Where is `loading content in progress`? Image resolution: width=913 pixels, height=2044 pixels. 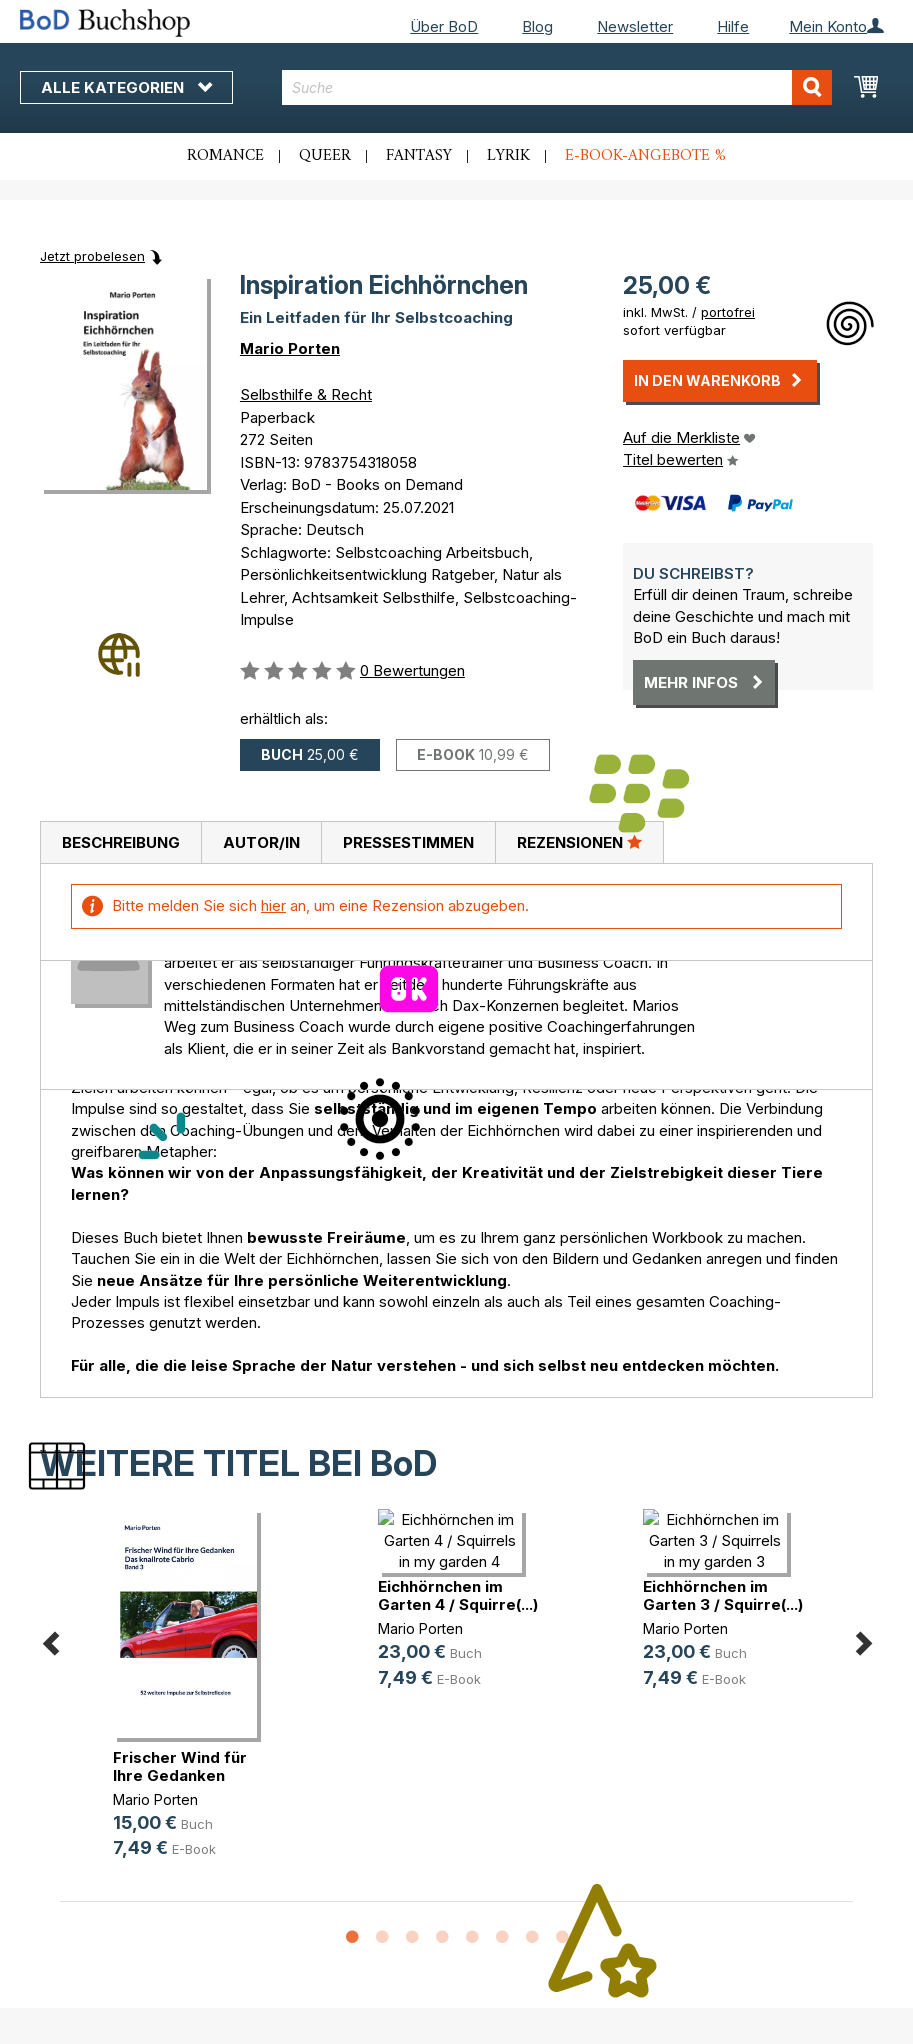
loading content in progress is located at coordinates (181, 1155).